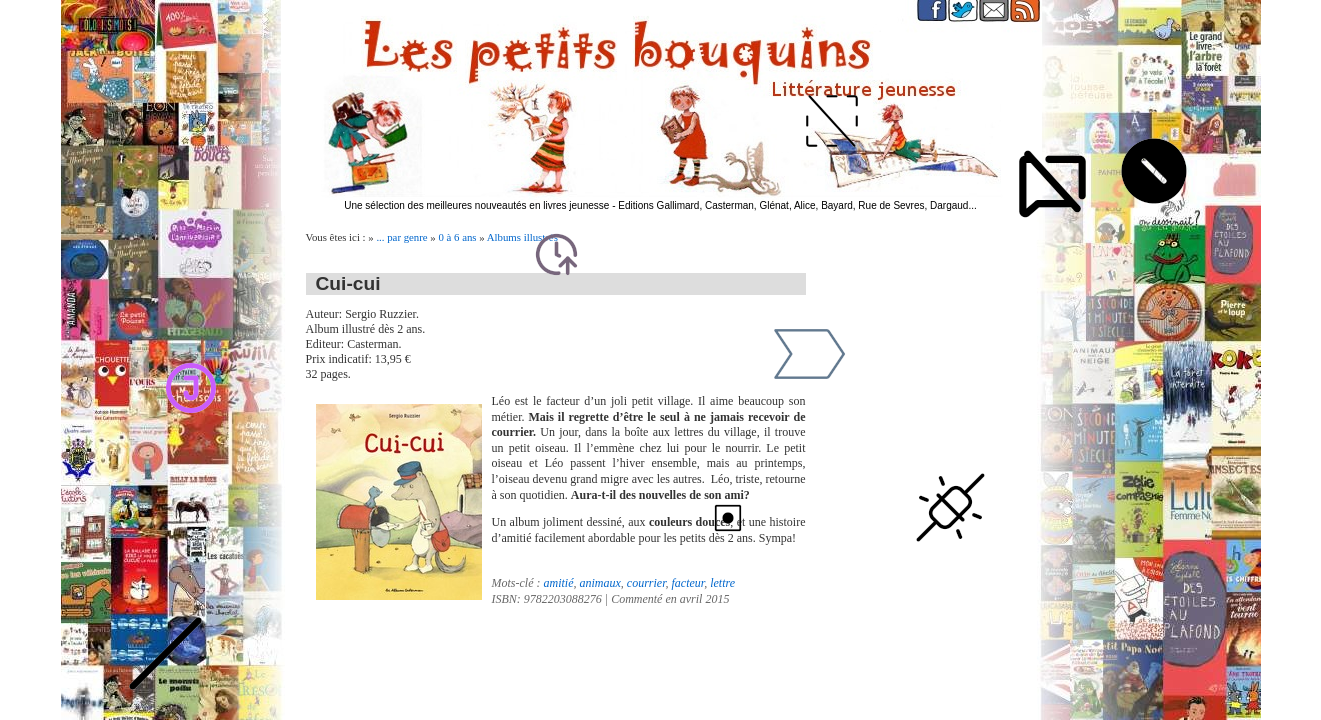 The width and height of the screenshot is (1321, 720). What do you see at coordinates (728, 518) in the screenshot?
I see `indicates a file has been modified` at bounding box center [728, 518].